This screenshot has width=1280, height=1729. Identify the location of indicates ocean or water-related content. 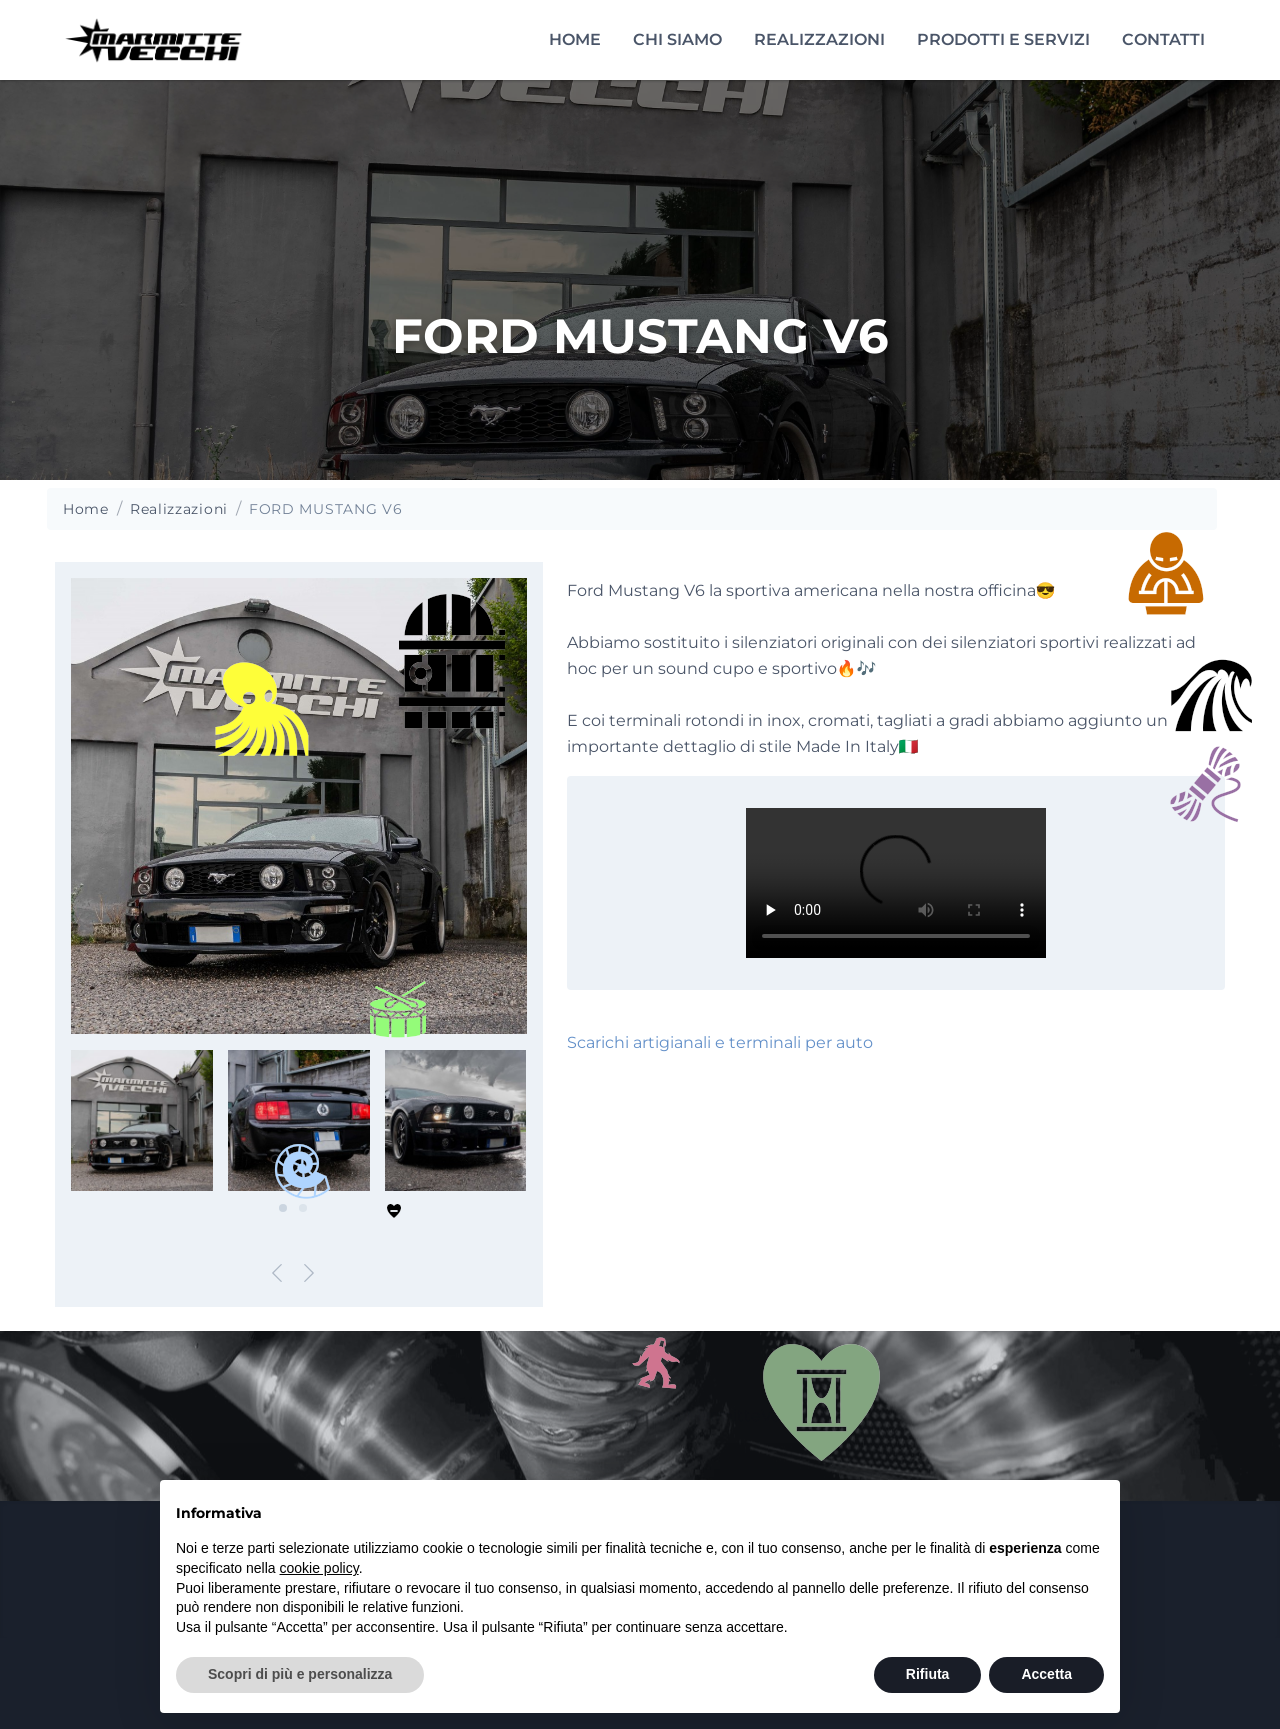
(1211, 690).